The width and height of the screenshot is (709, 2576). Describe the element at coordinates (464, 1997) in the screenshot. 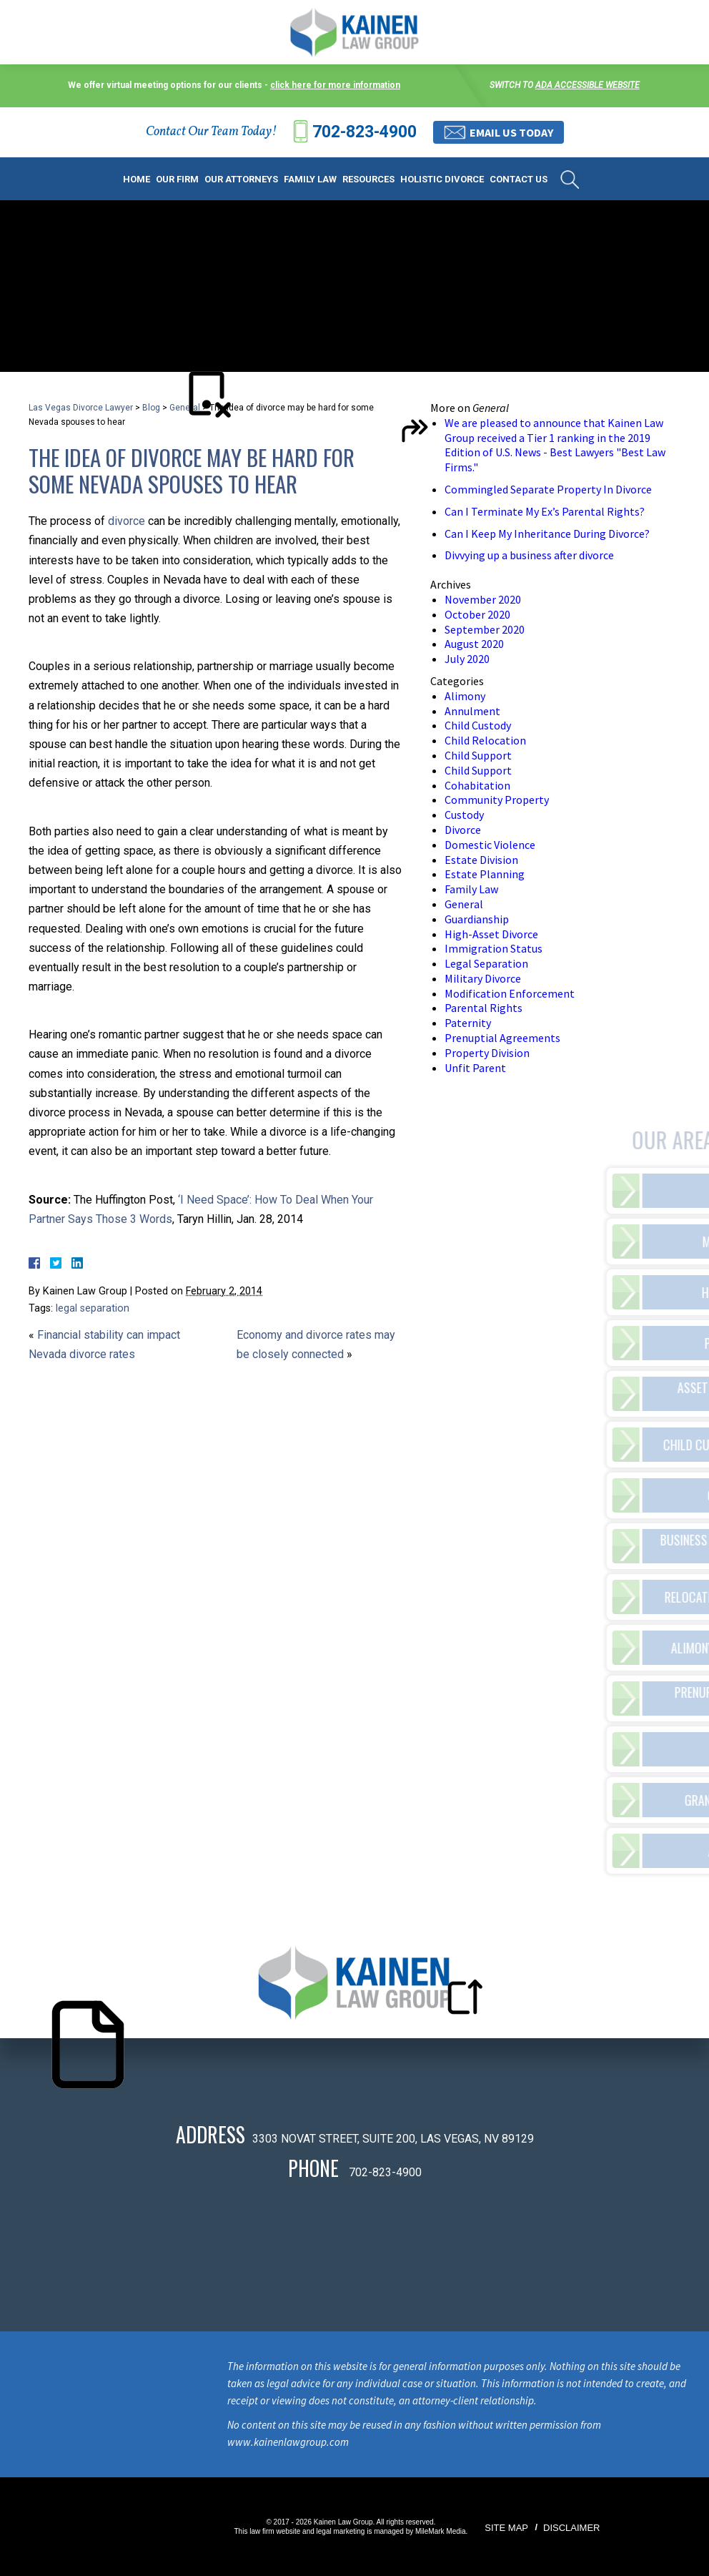

I see `auto-fit content to top edge` at that location.